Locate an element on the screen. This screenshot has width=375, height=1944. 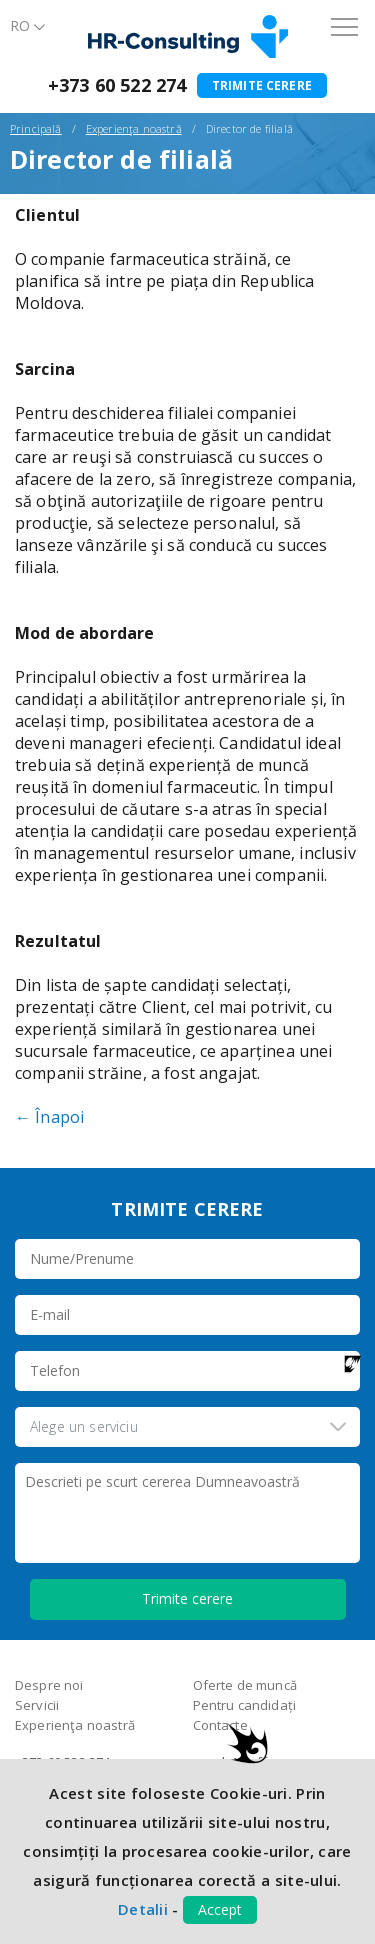
indicates a power-up or special ability activation is located at coordinates (247, 1743).